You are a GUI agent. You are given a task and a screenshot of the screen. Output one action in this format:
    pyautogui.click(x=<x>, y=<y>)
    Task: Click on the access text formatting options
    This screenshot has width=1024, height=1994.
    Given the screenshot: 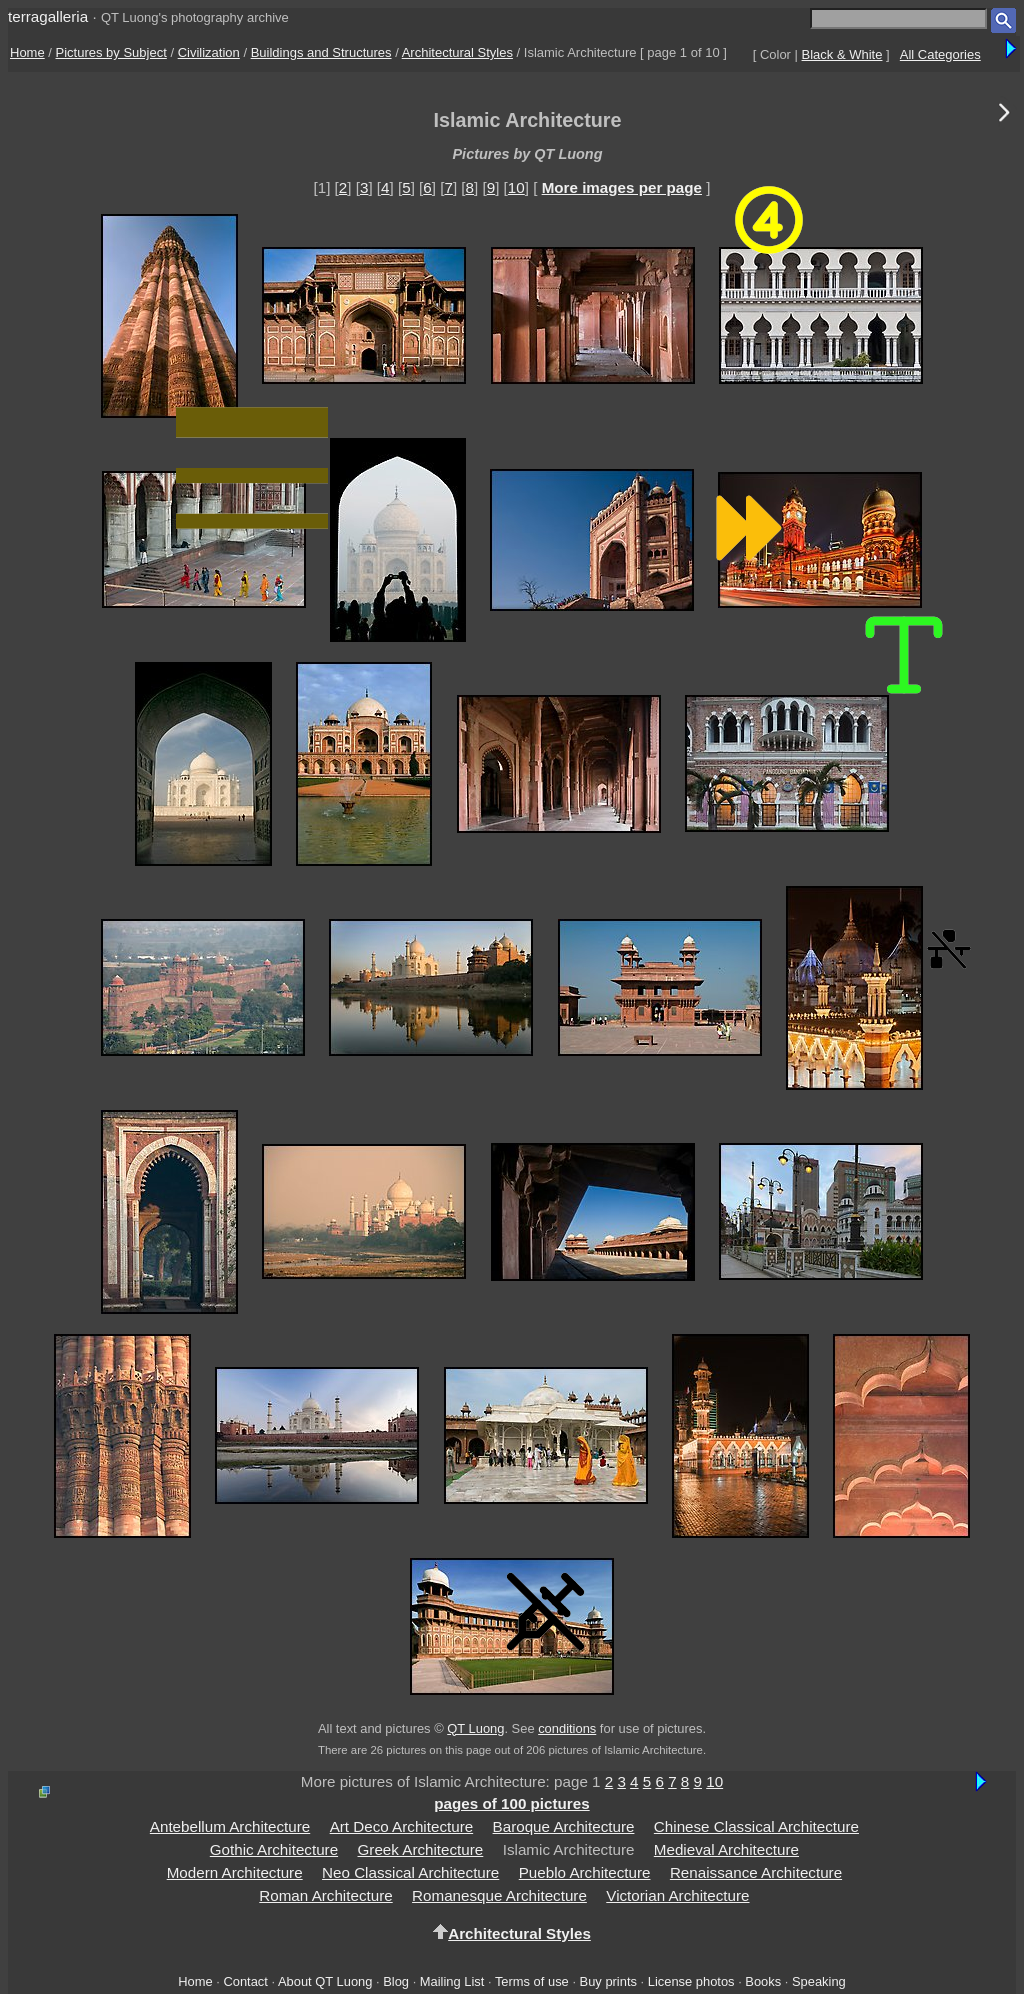 What is the action you would take?
    pyautogui.click(x=904, y=655)
    